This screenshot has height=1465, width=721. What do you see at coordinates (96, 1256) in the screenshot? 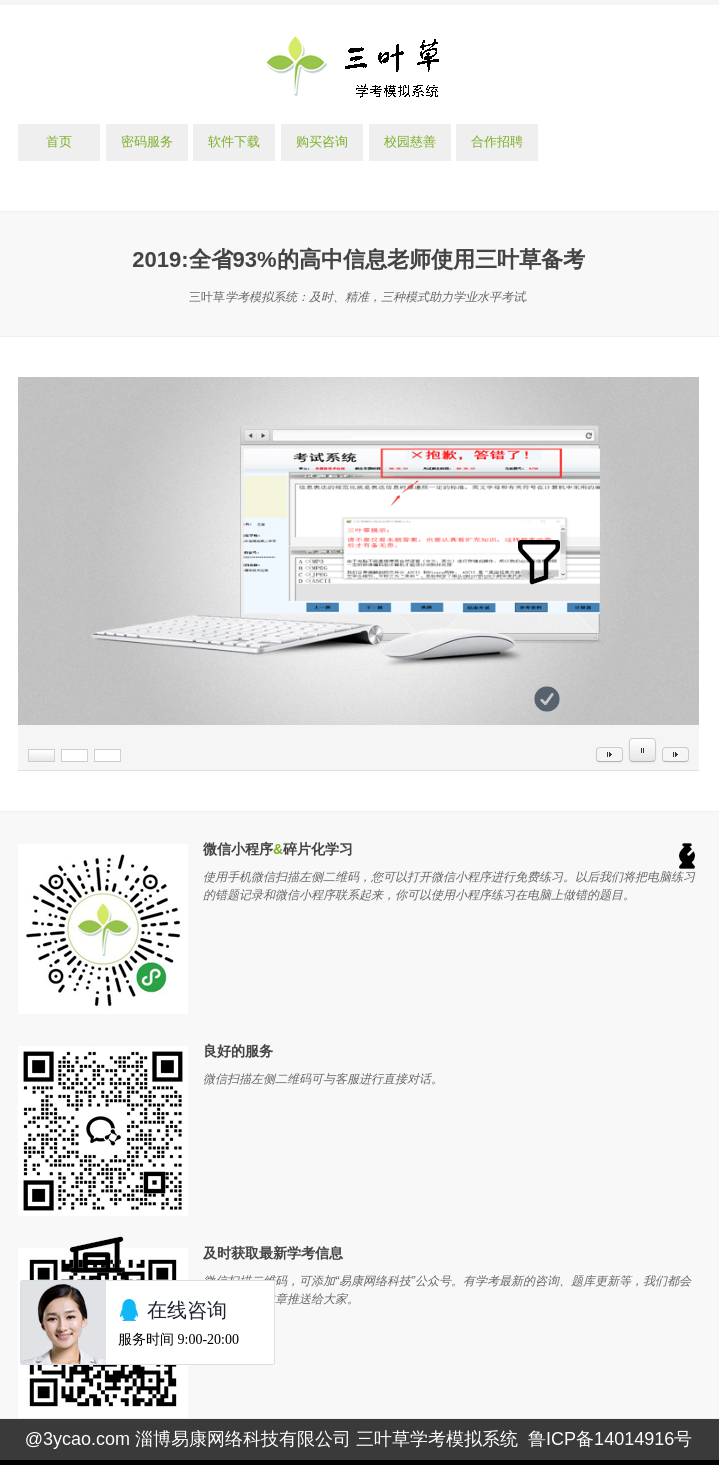
I see `access warehouse or storage inventory` at bounding box center [96, 1256].